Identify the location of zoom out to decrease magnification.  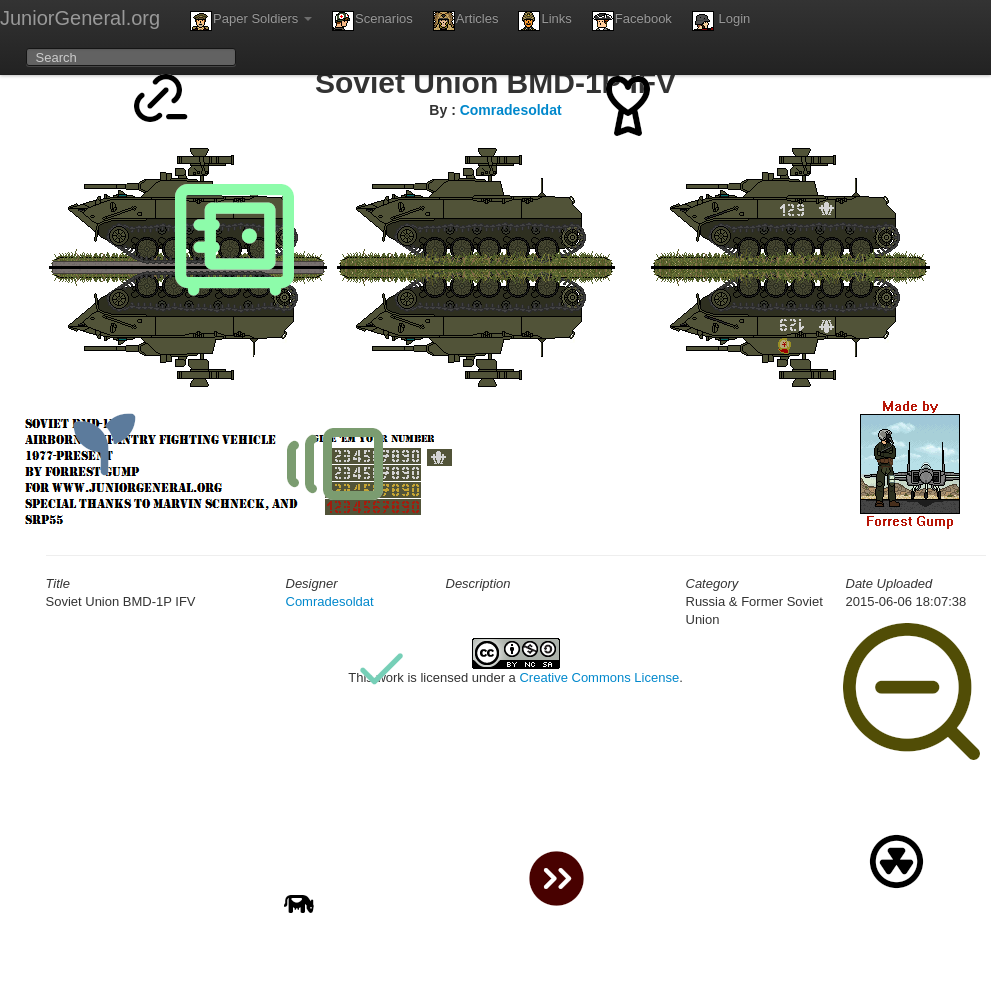
(911, 691).